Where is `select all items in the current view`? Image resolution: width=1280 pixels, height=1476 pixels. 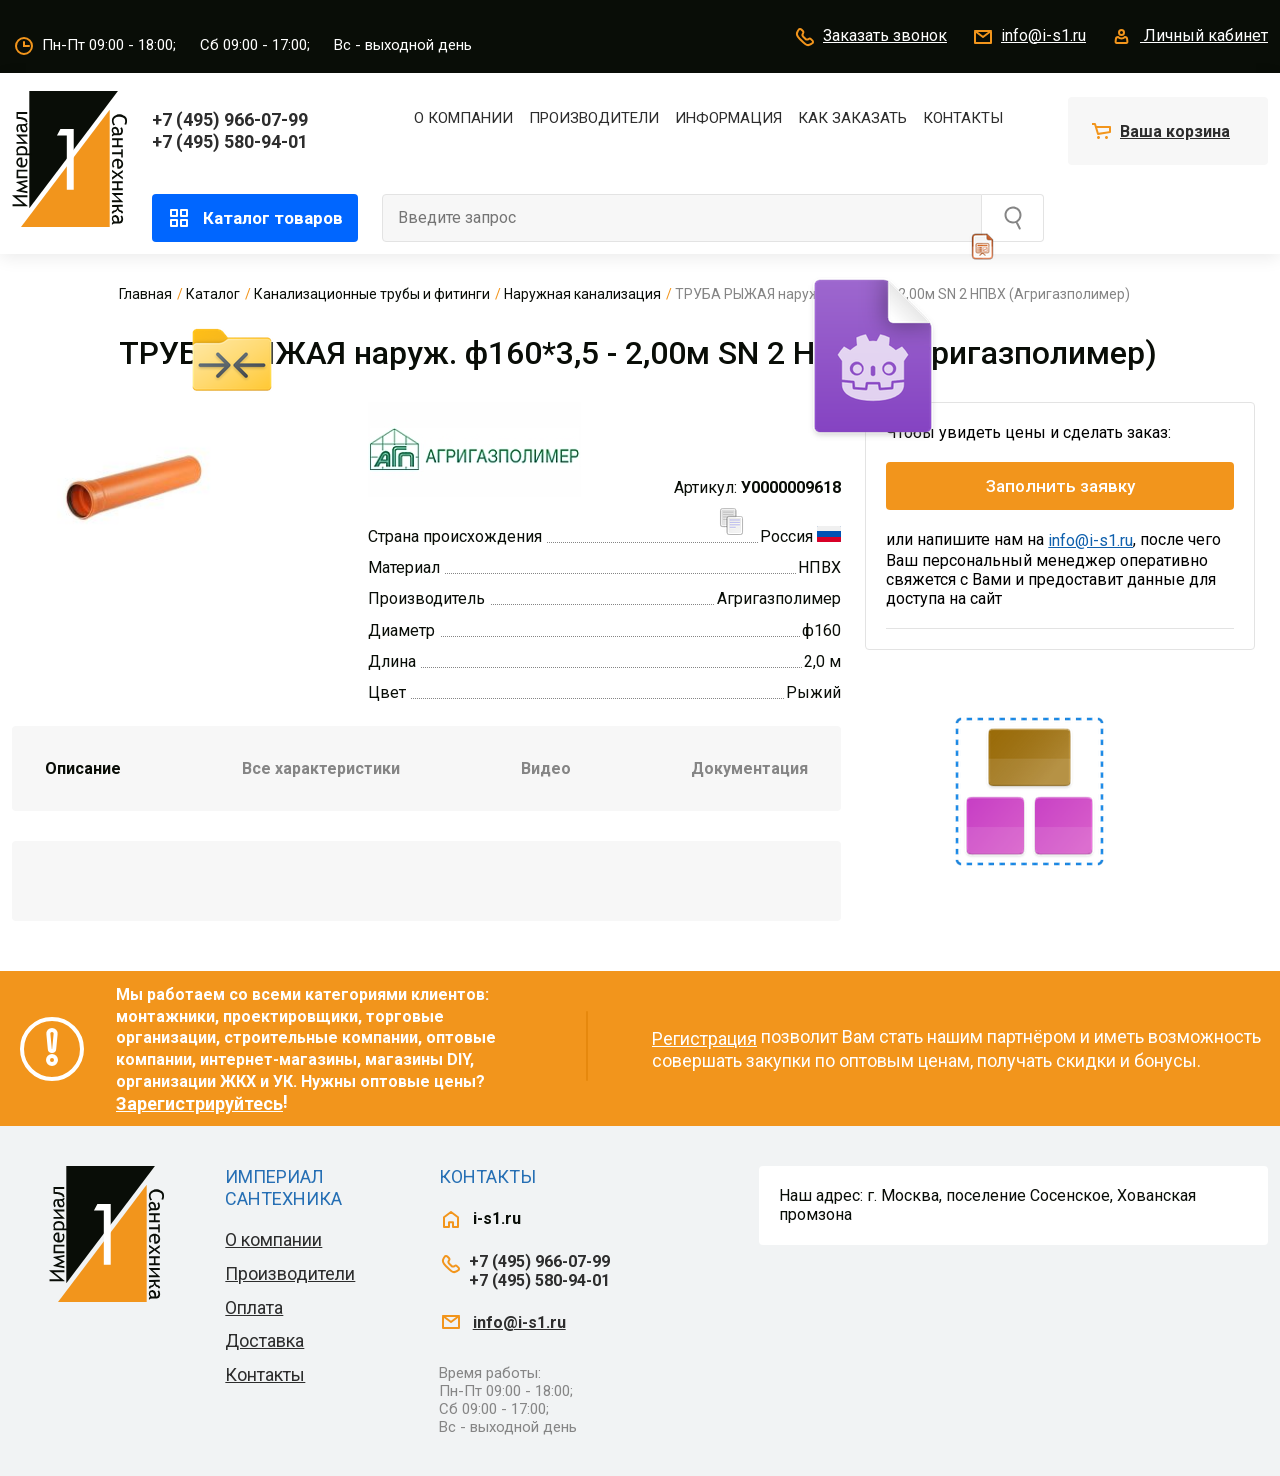
select all items in the current view is located at coordinates (1029, 791).